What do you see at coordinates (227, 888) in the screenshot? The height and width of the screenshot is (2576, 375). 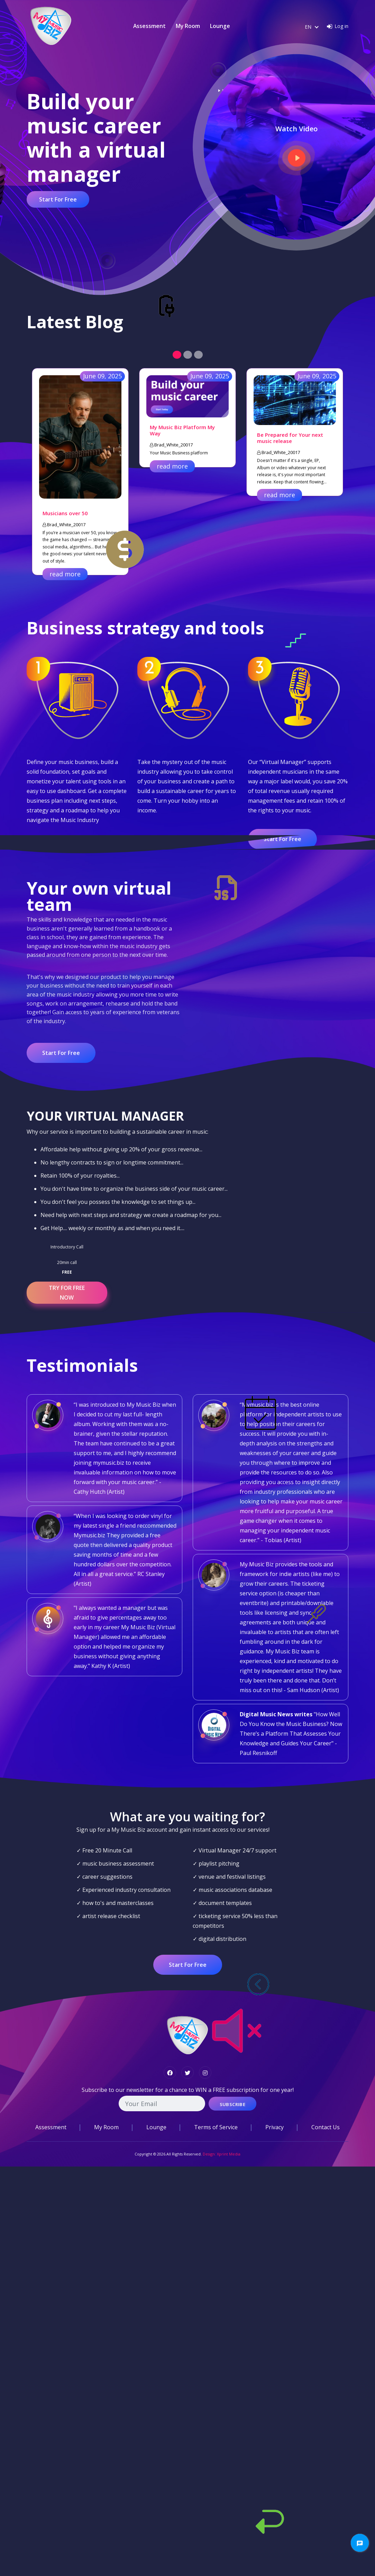 I see `indicates a JavaScript file type` at bounding box center [227, 888].